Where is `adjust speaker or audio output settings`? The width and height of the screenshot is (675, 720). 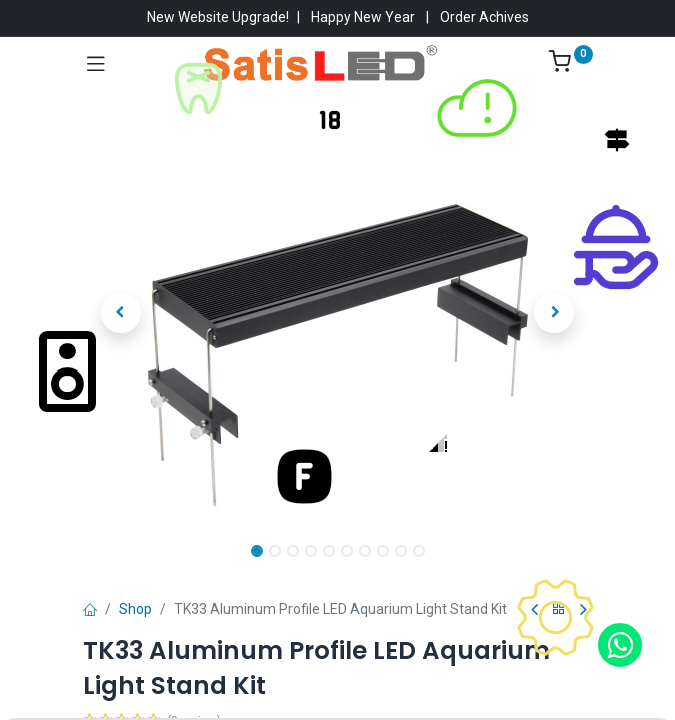 adjust speaker or audio output settings is located at coordinates (67, 371).